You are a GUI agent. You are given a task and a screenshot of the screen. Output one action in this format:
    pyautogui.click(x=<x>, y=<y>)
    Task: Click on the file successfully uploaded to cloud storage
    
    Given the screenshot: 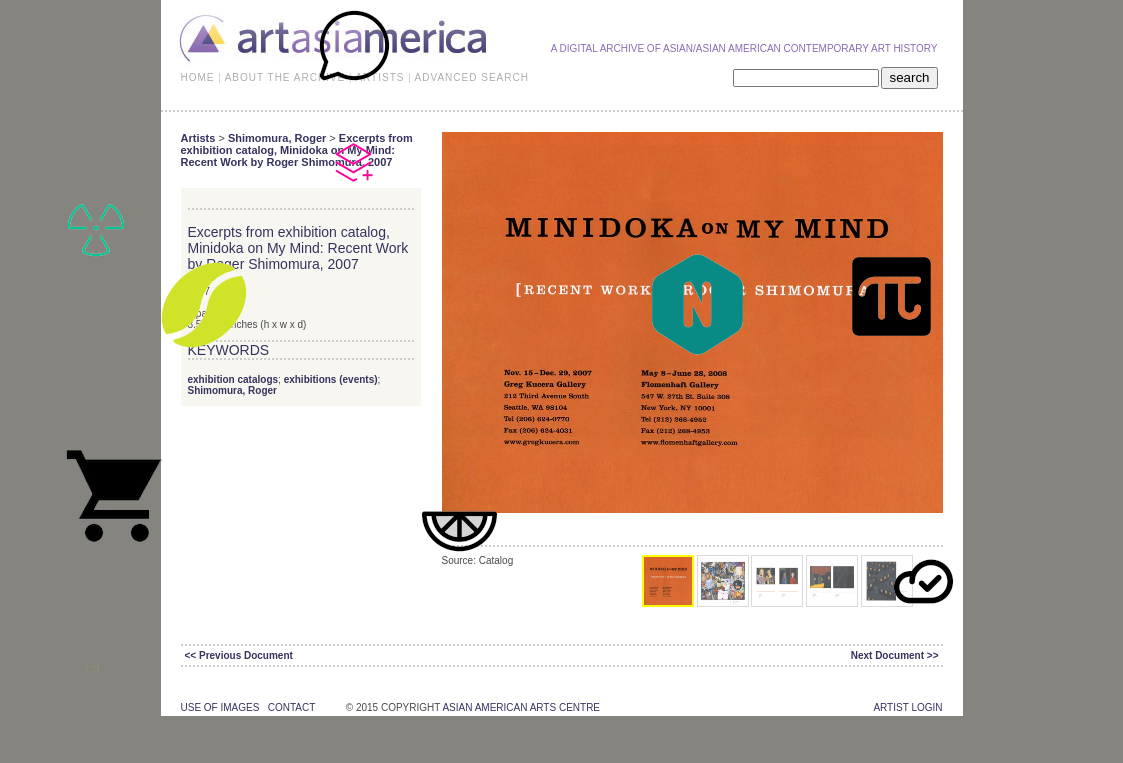 What is the action you would take?
    pyautogui.click(x=923, y=581)
    